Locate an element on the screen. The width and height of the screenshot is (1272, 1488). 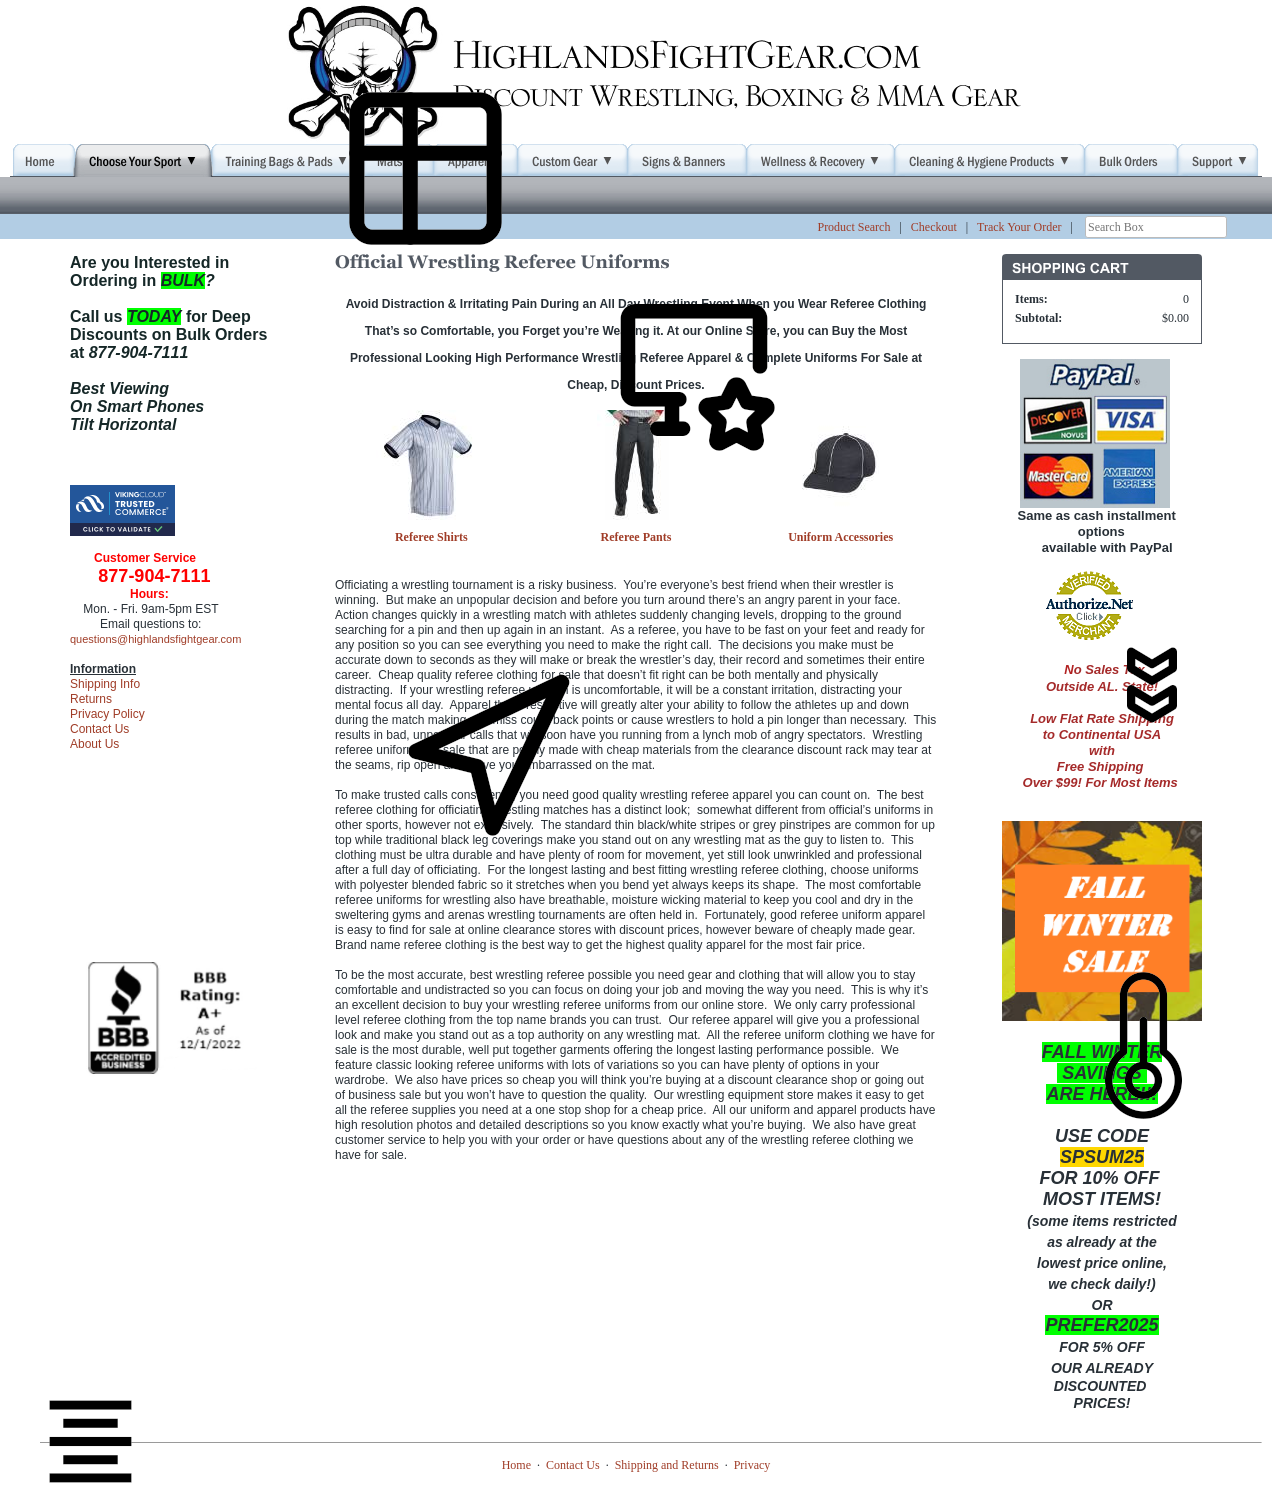
view earned badges or achievements is located at coordinates (1152, 685).